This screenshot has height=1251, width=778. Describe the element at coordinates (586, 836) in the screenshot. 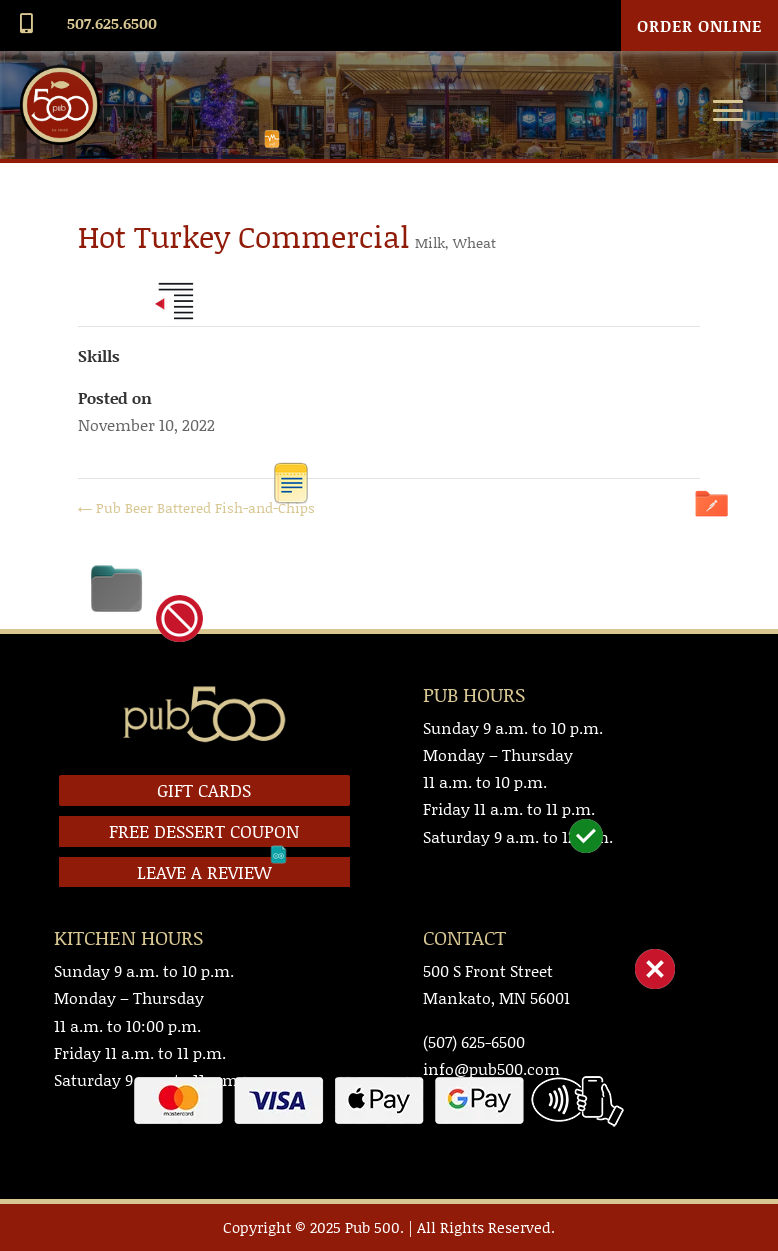

I see `confirm or approve an action` at that location.